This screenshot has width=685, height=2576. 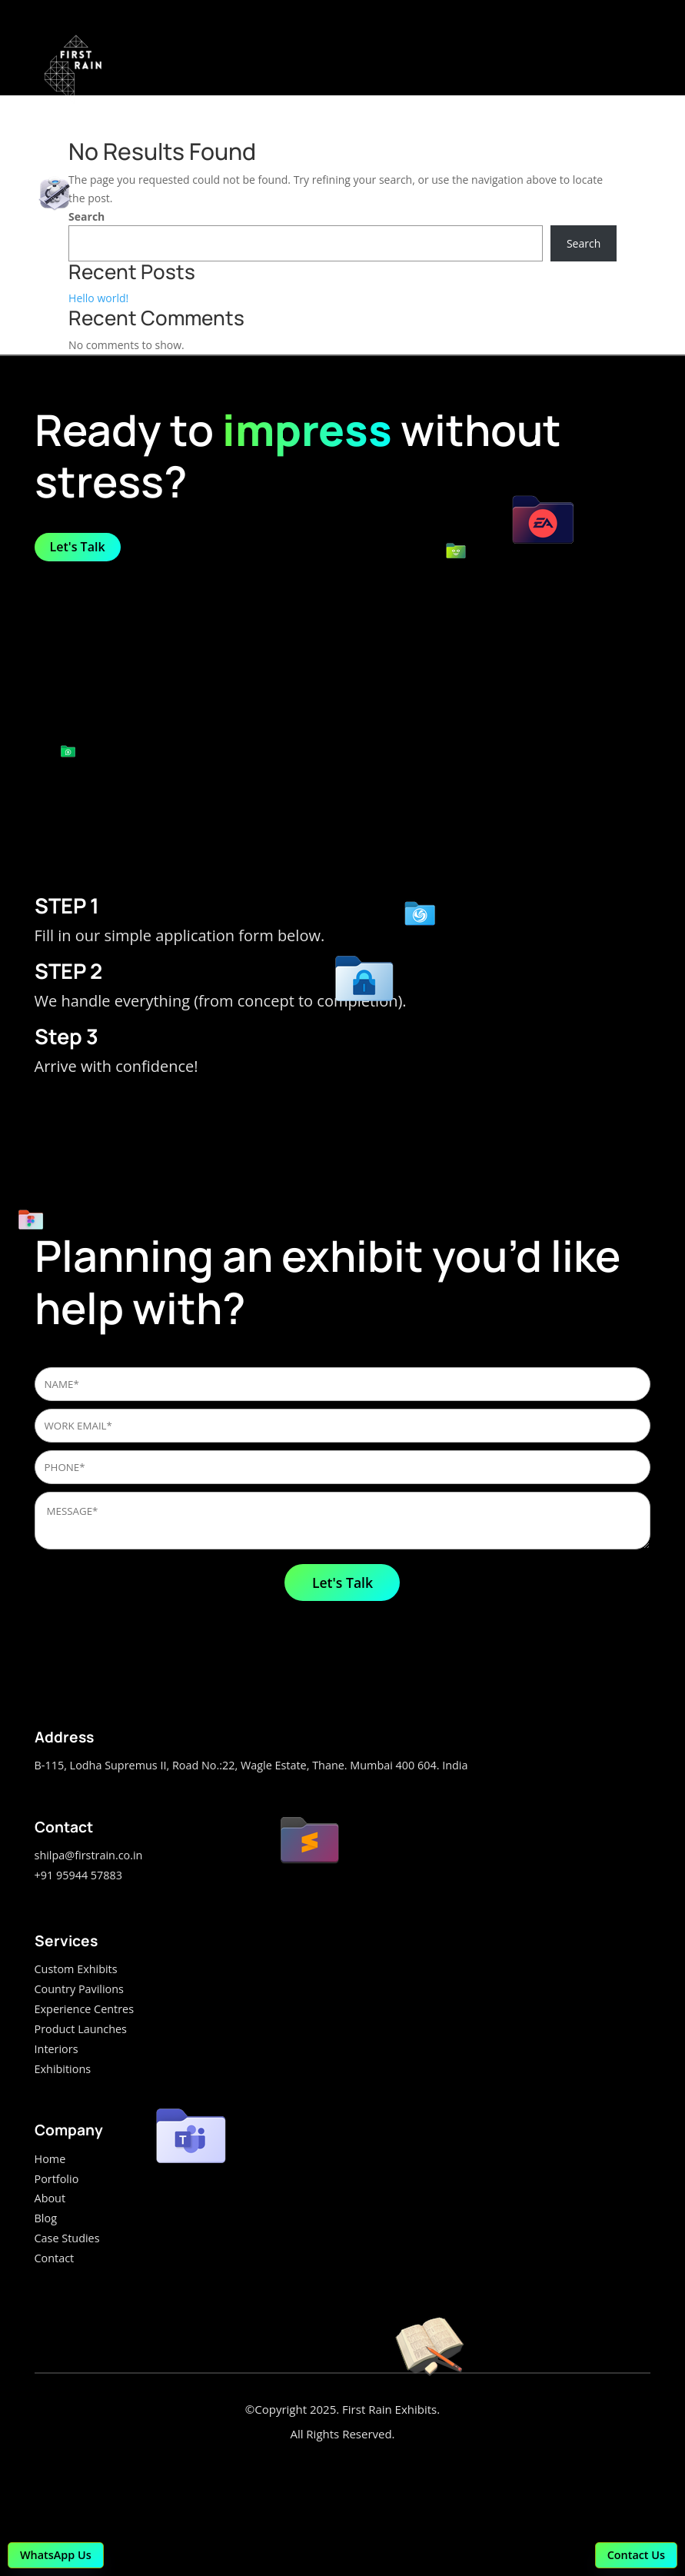 I want to click on folder for EA (Electronic Arts) games or applications, so click(x=543, y=521).